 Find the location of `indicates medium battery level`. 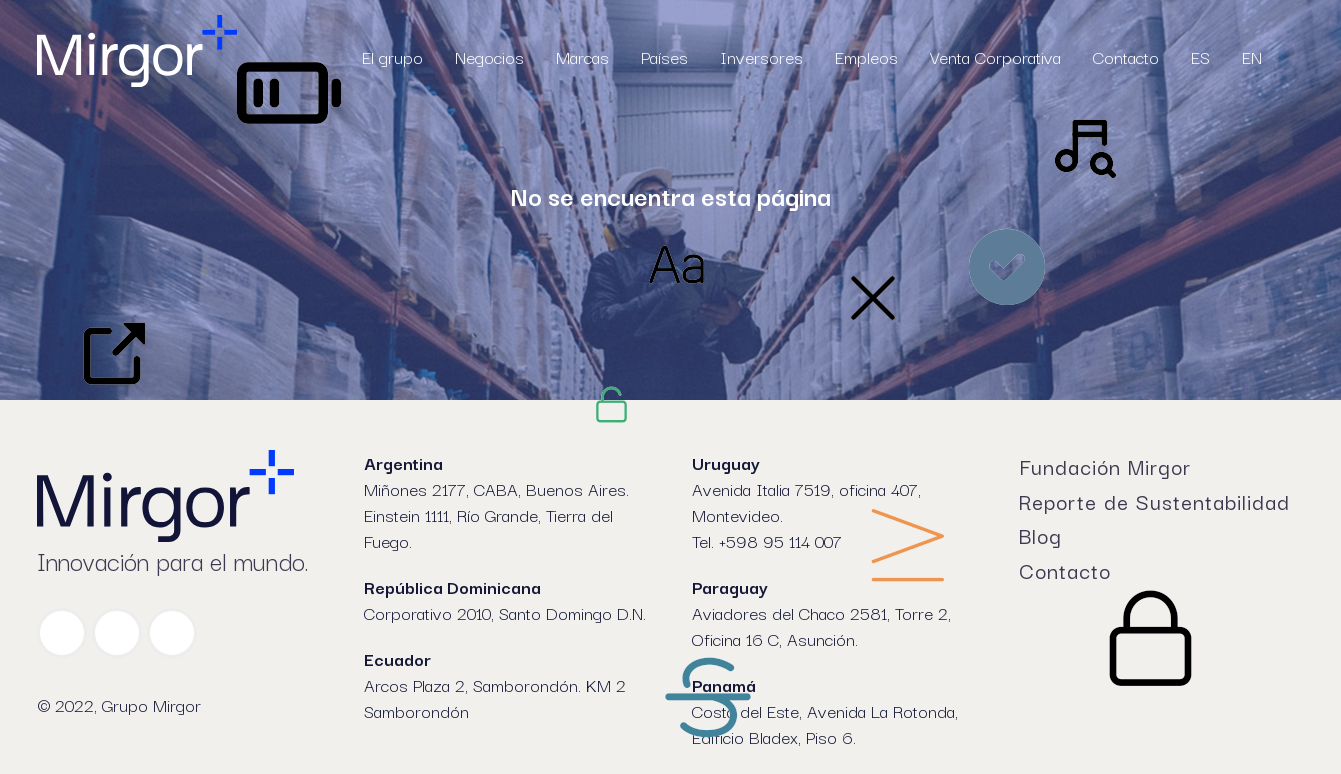

indicates medium battery level is located at coordinates (289, 93).